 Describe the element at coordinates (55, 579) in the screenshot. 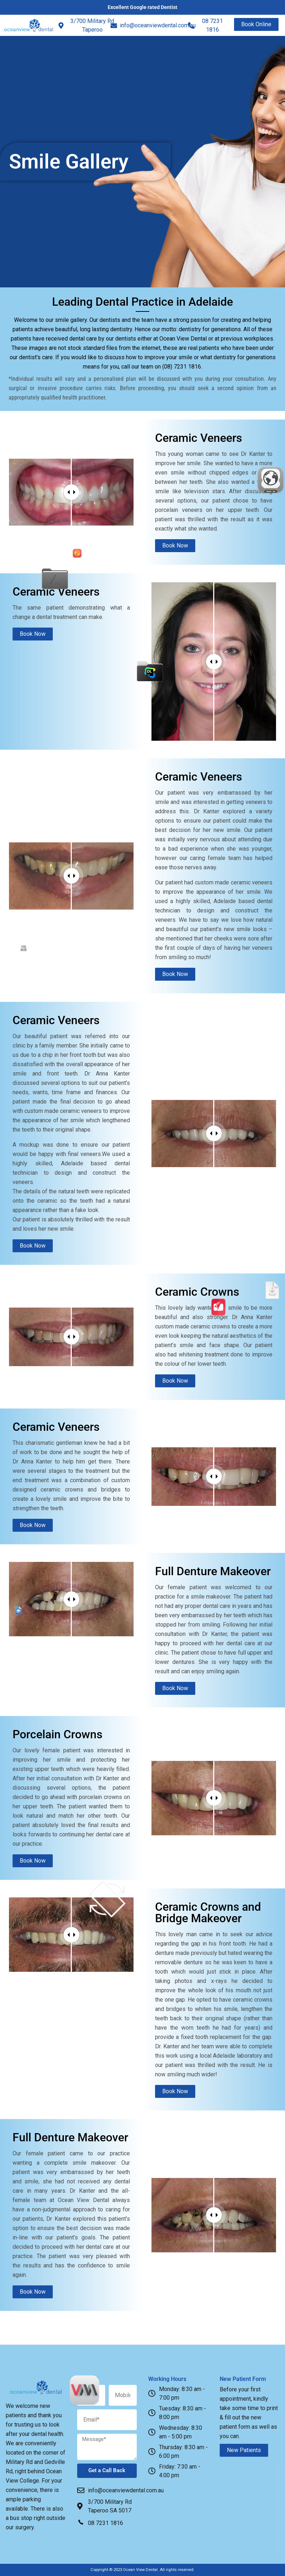

I see `access the root directory` at that location.